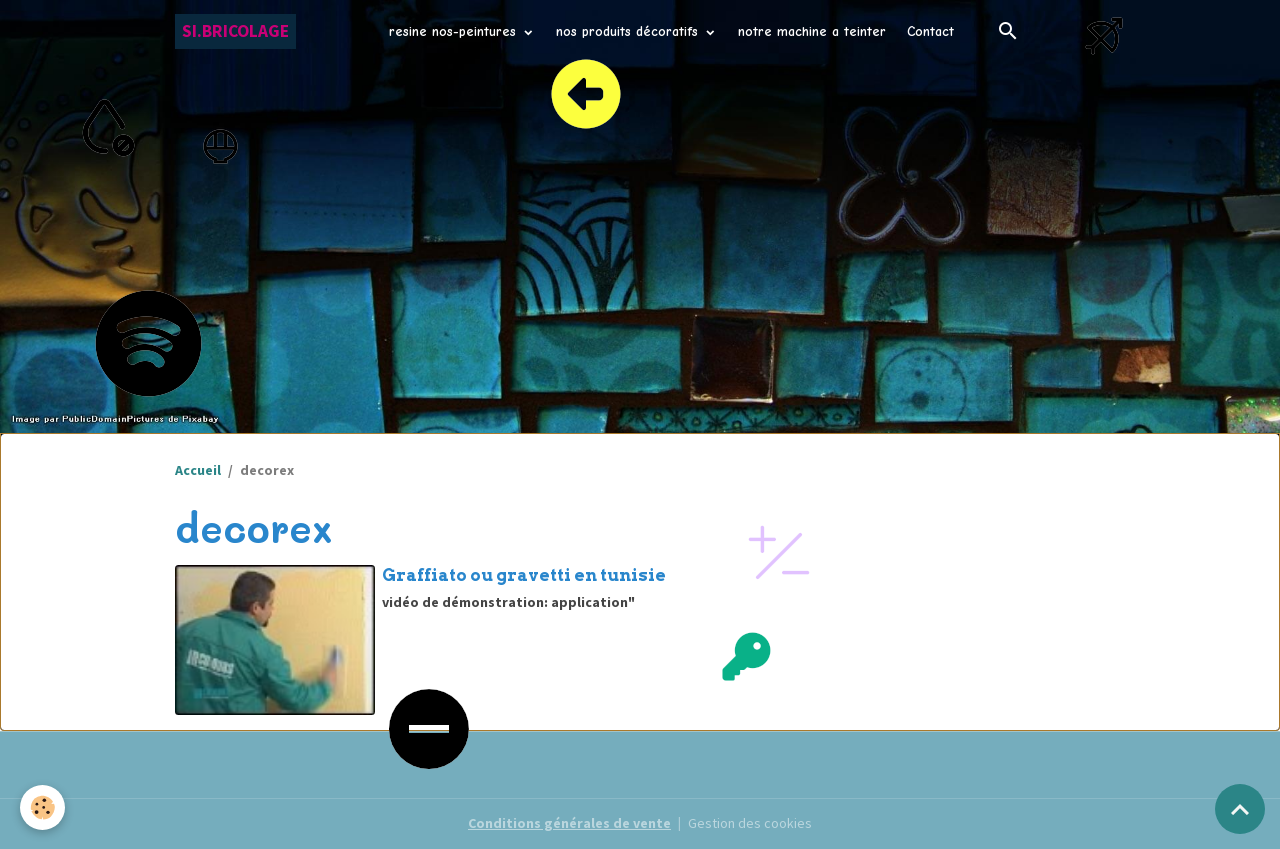 The width and height of the screenshot is (1280, 849). I want to click on access security or login settings, so click(745, 657).